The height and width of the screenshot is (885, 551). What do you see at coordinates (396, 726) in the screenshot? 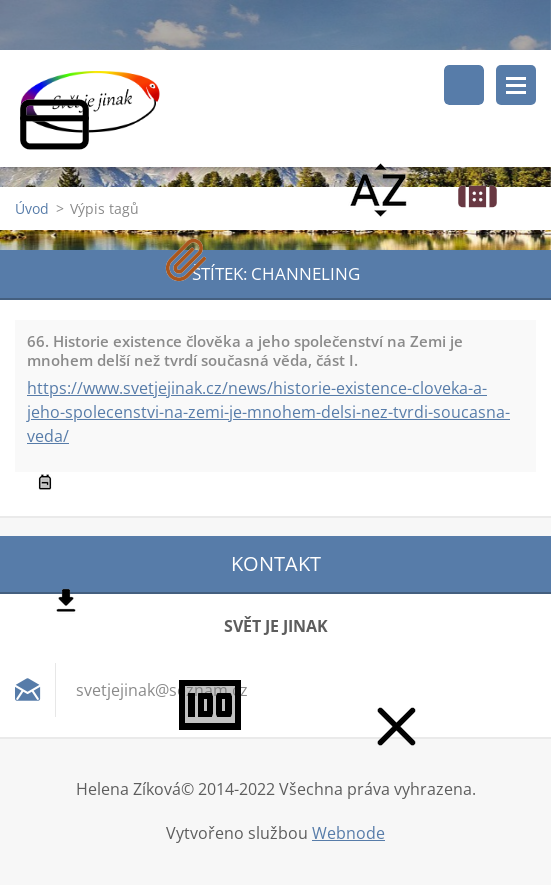
I see `close or dismiss a dialog` at bounding box center [396, 726].